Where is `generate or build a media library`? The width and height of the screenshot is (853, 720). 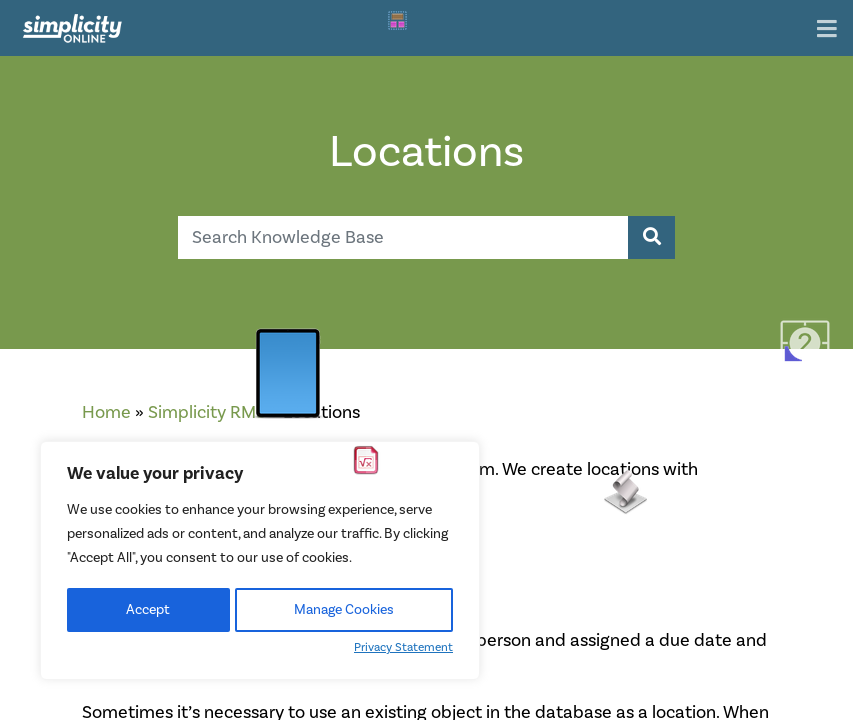
generate or build a media library is located at coordinates (805, 343).